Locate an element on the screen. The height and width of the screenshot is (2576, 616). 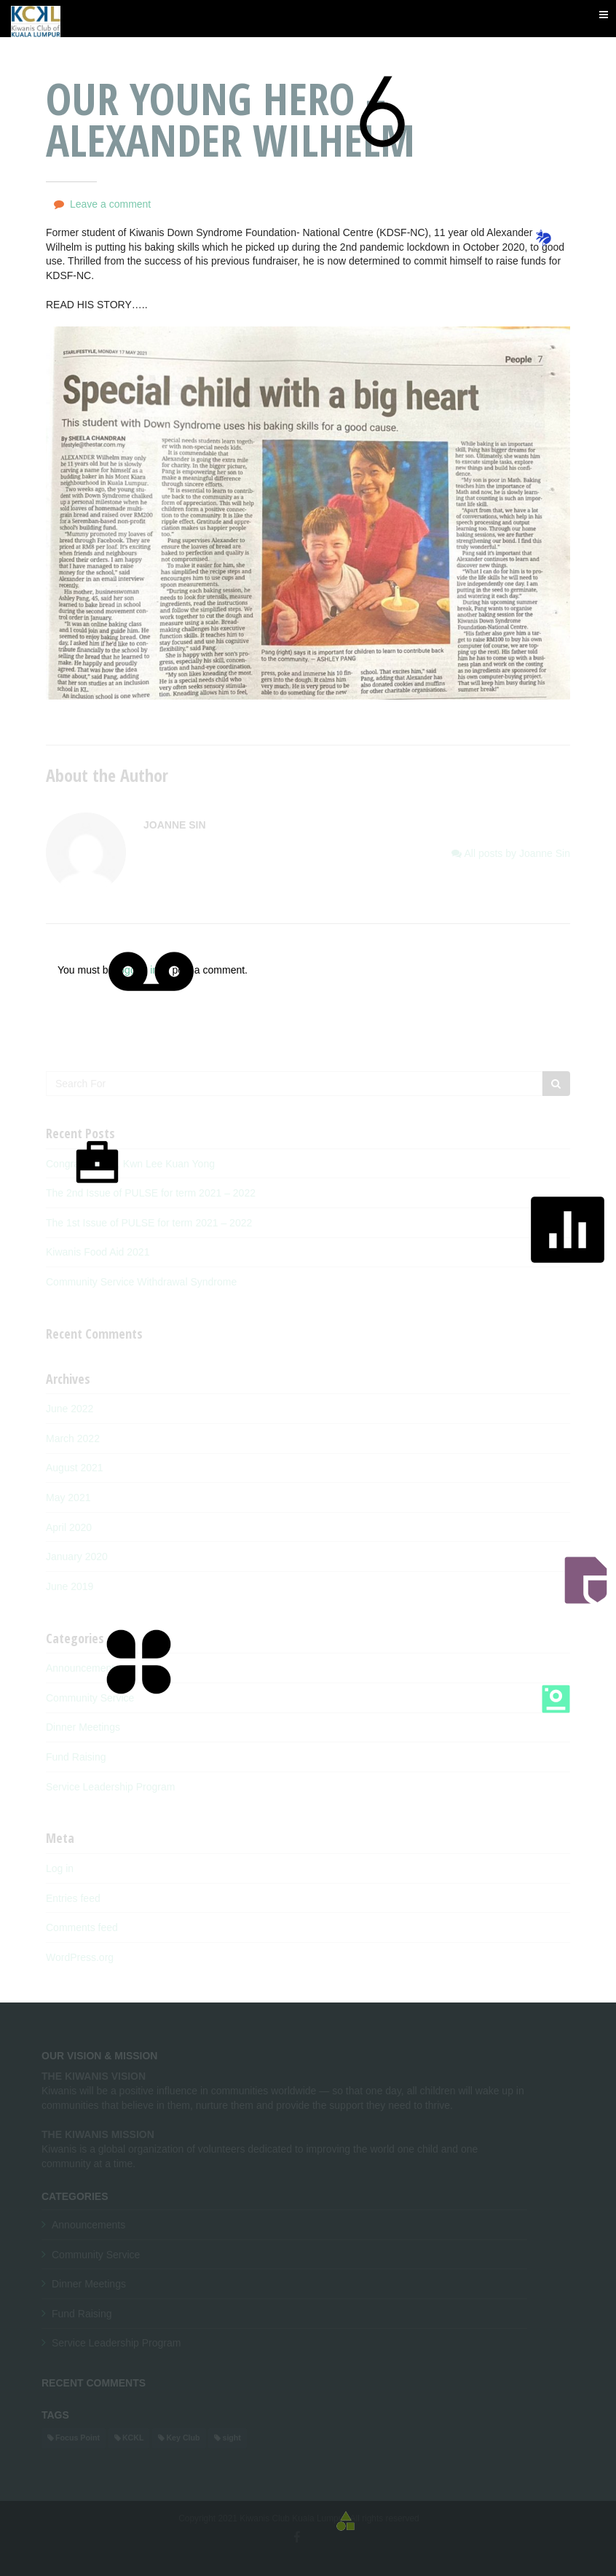
access polaroid or instant camera features is located at coordinates (556, 1699).